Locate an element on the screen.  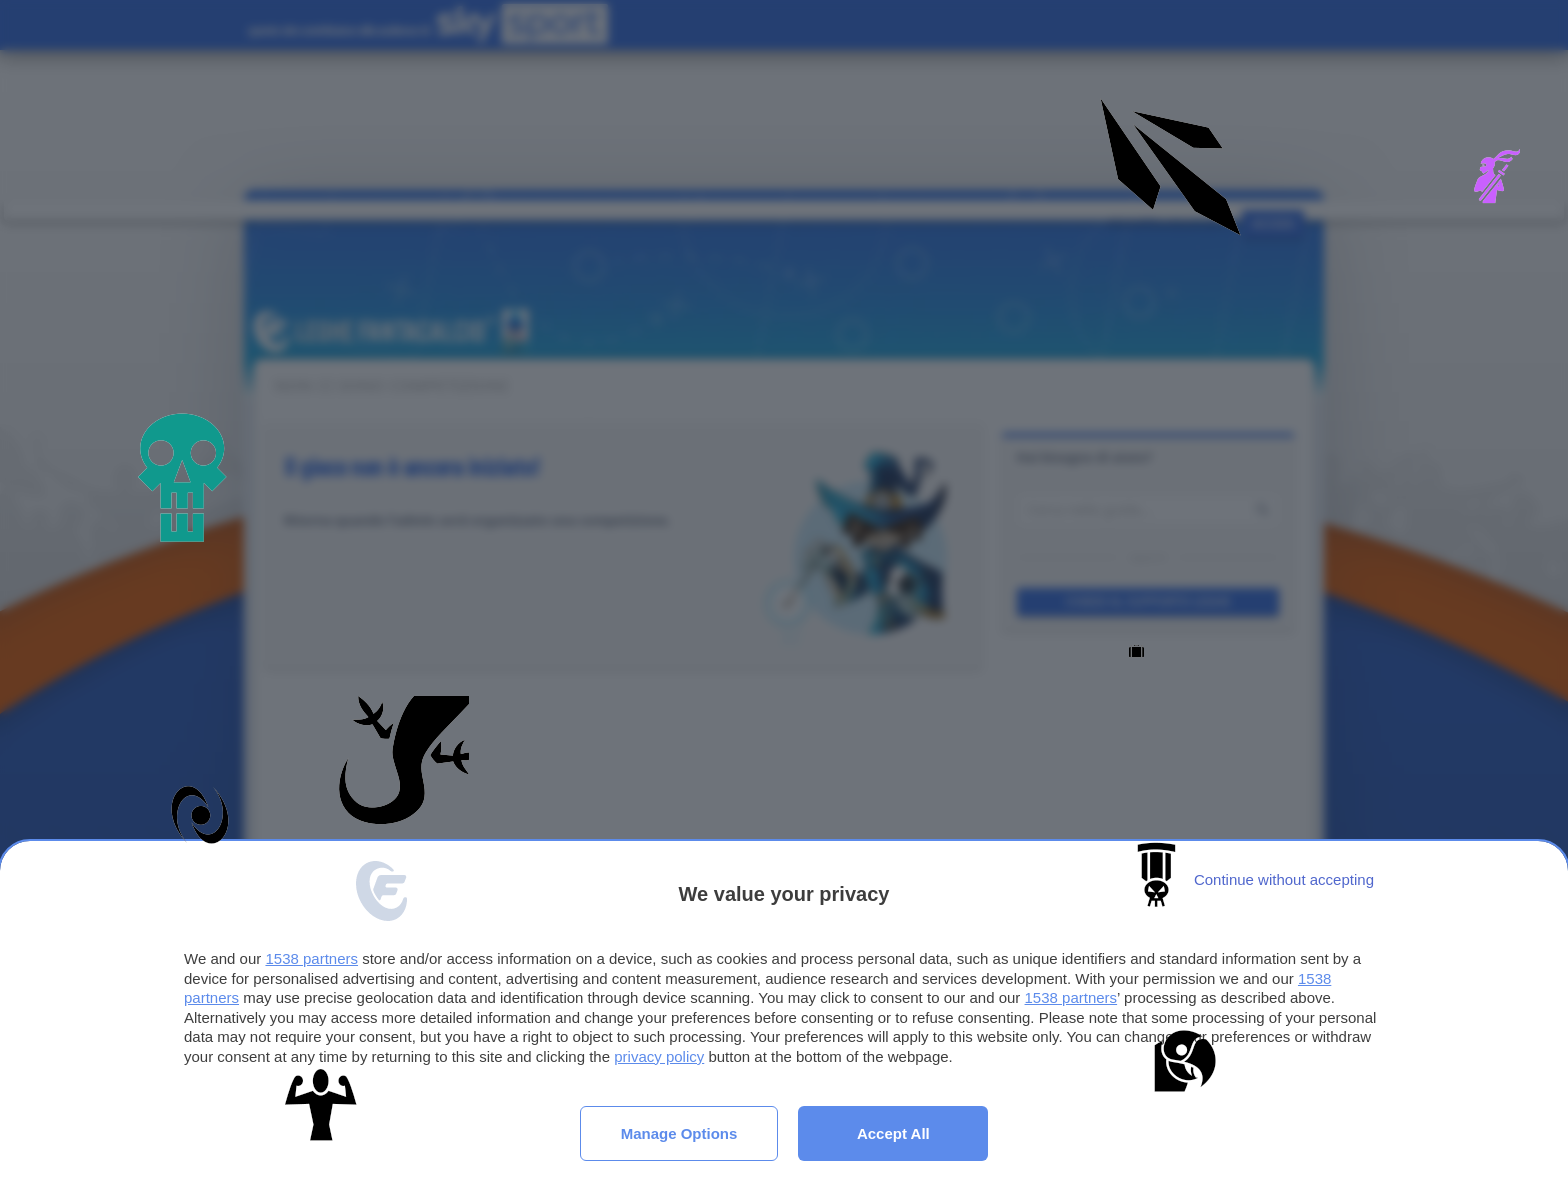
reptile or lizard category in a creature encyclopedia app is located at coordinates (404, 761).